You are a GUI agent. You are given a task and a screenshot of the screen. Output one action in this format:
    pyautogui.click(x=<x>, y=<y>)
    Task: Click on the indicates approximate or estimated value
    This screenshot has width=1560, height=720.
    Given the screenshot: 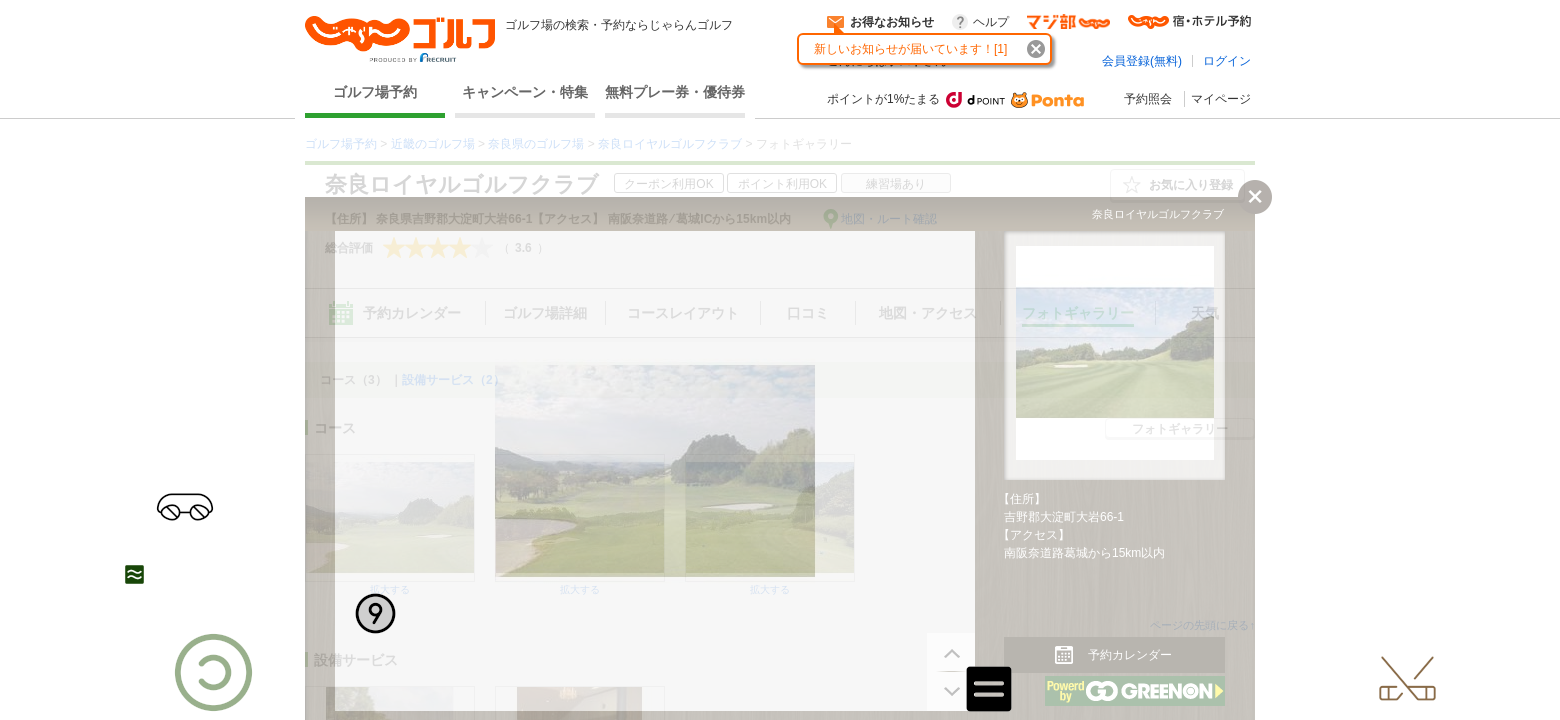 What is the action you would take?
    pyautogui.click(x=134, y=574)
    